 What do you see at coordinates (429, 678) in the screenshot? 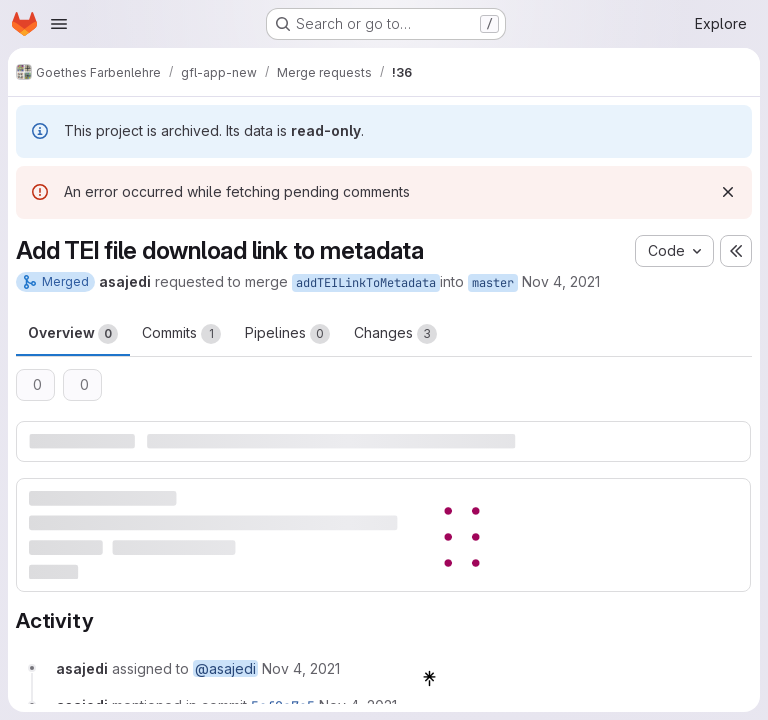
I see `visit linktree profile` at bounding box center [429, 678].